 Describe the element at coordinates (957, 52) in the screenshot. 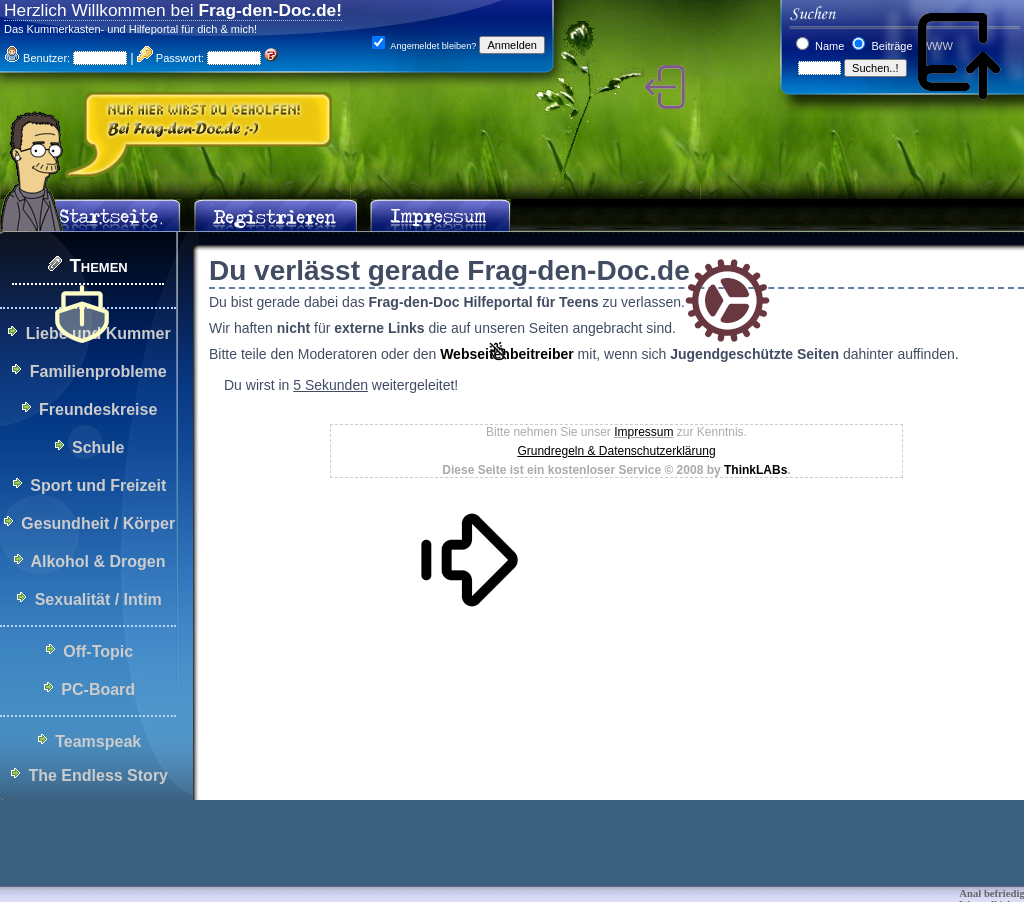

I see `upload a book or document` at that location.